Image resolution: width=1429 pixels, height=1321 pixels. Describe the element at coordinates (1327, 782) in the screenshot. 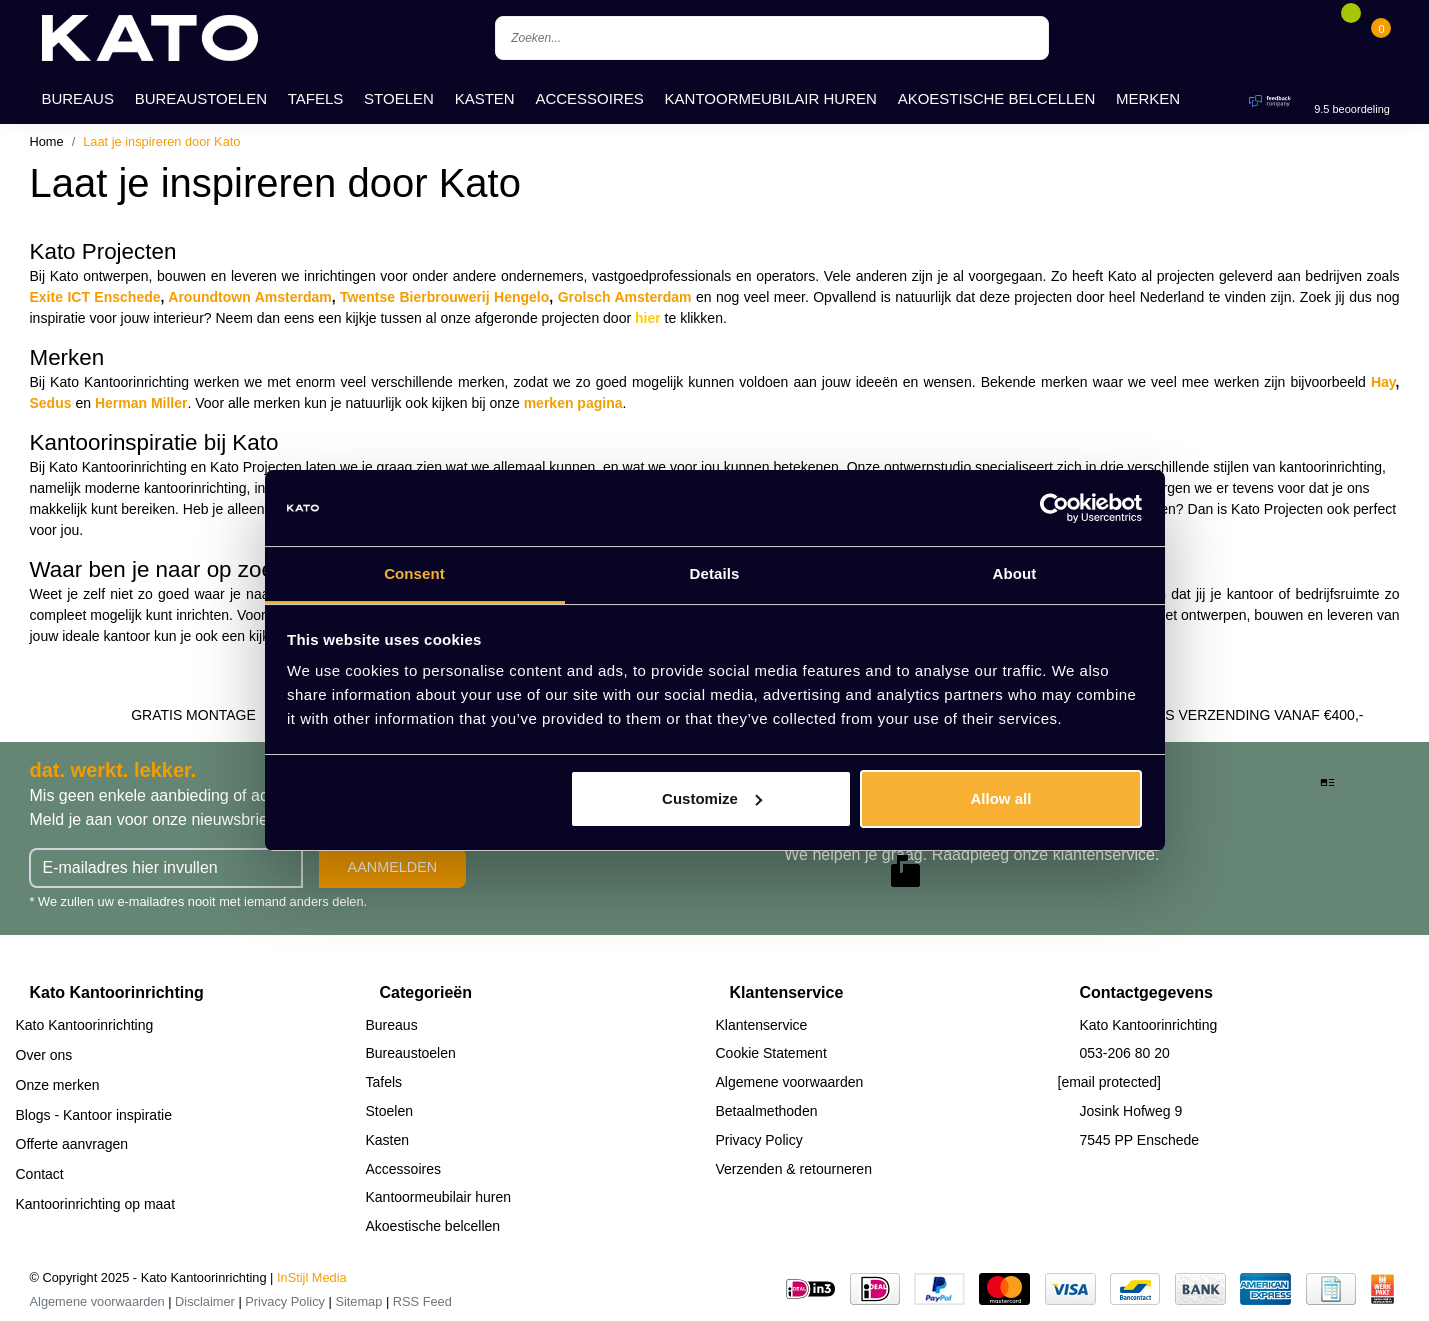

I see `view article or media with thumbnail preview` at that location.